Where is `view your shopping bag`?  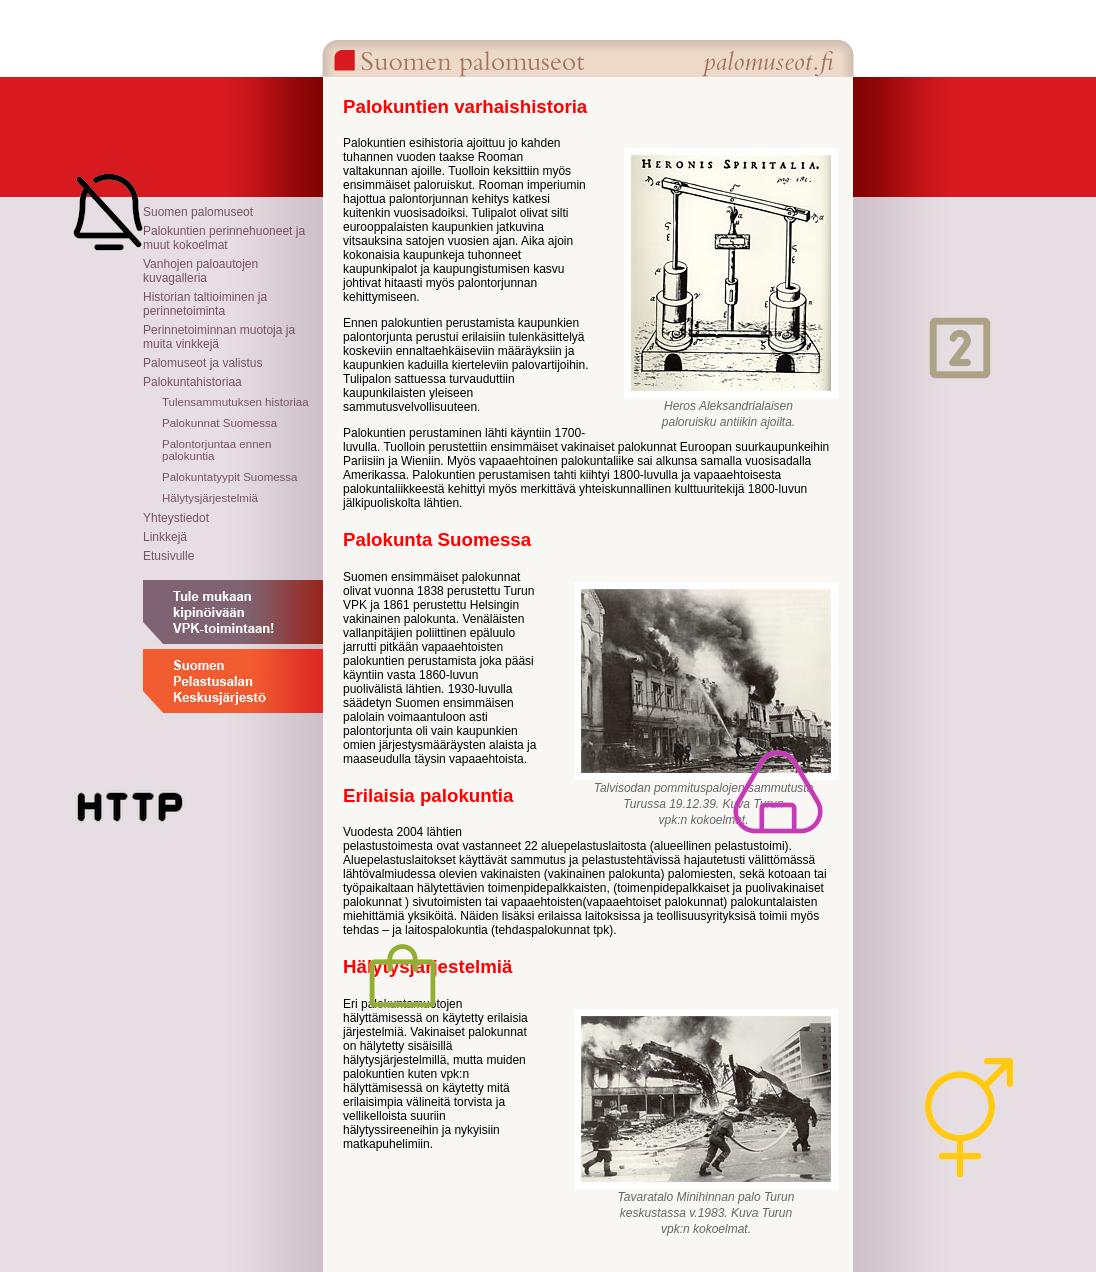 view your shopping bag is located at coordinates (402, 979).